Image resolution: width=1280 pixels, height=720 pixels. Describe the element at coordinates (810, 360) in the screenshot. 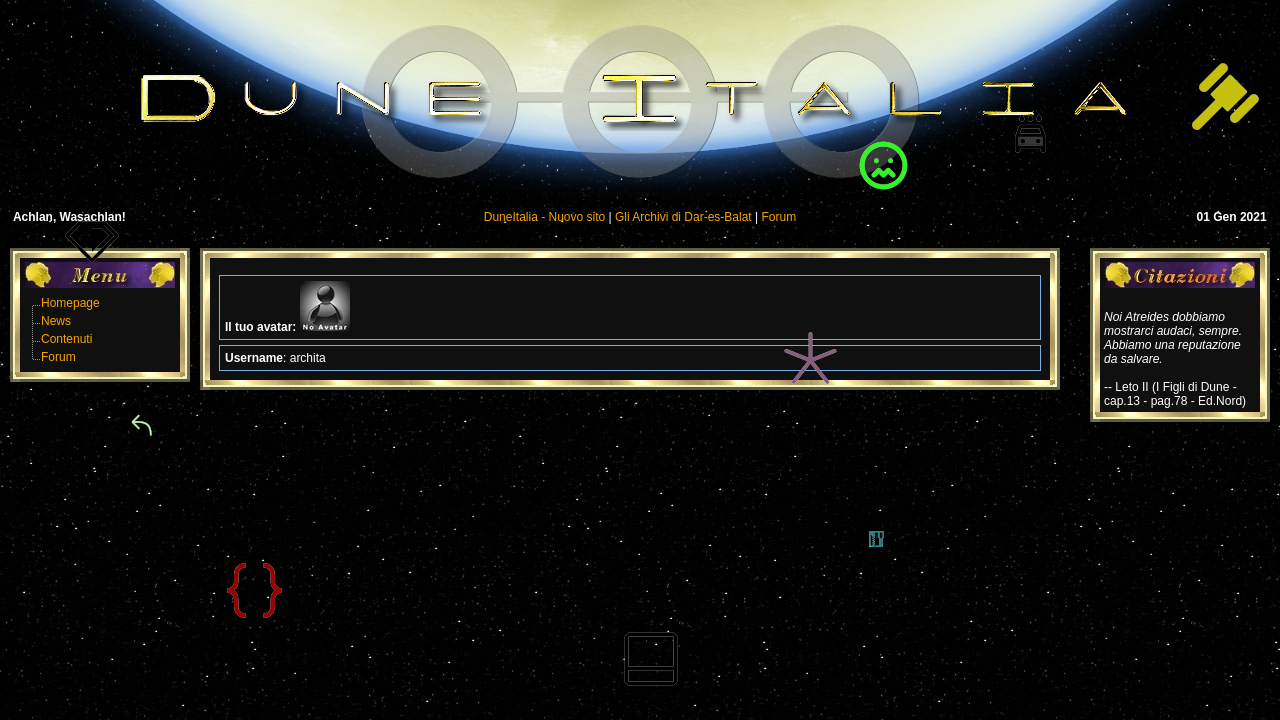

I see `indicates a required field in a form` at that location.